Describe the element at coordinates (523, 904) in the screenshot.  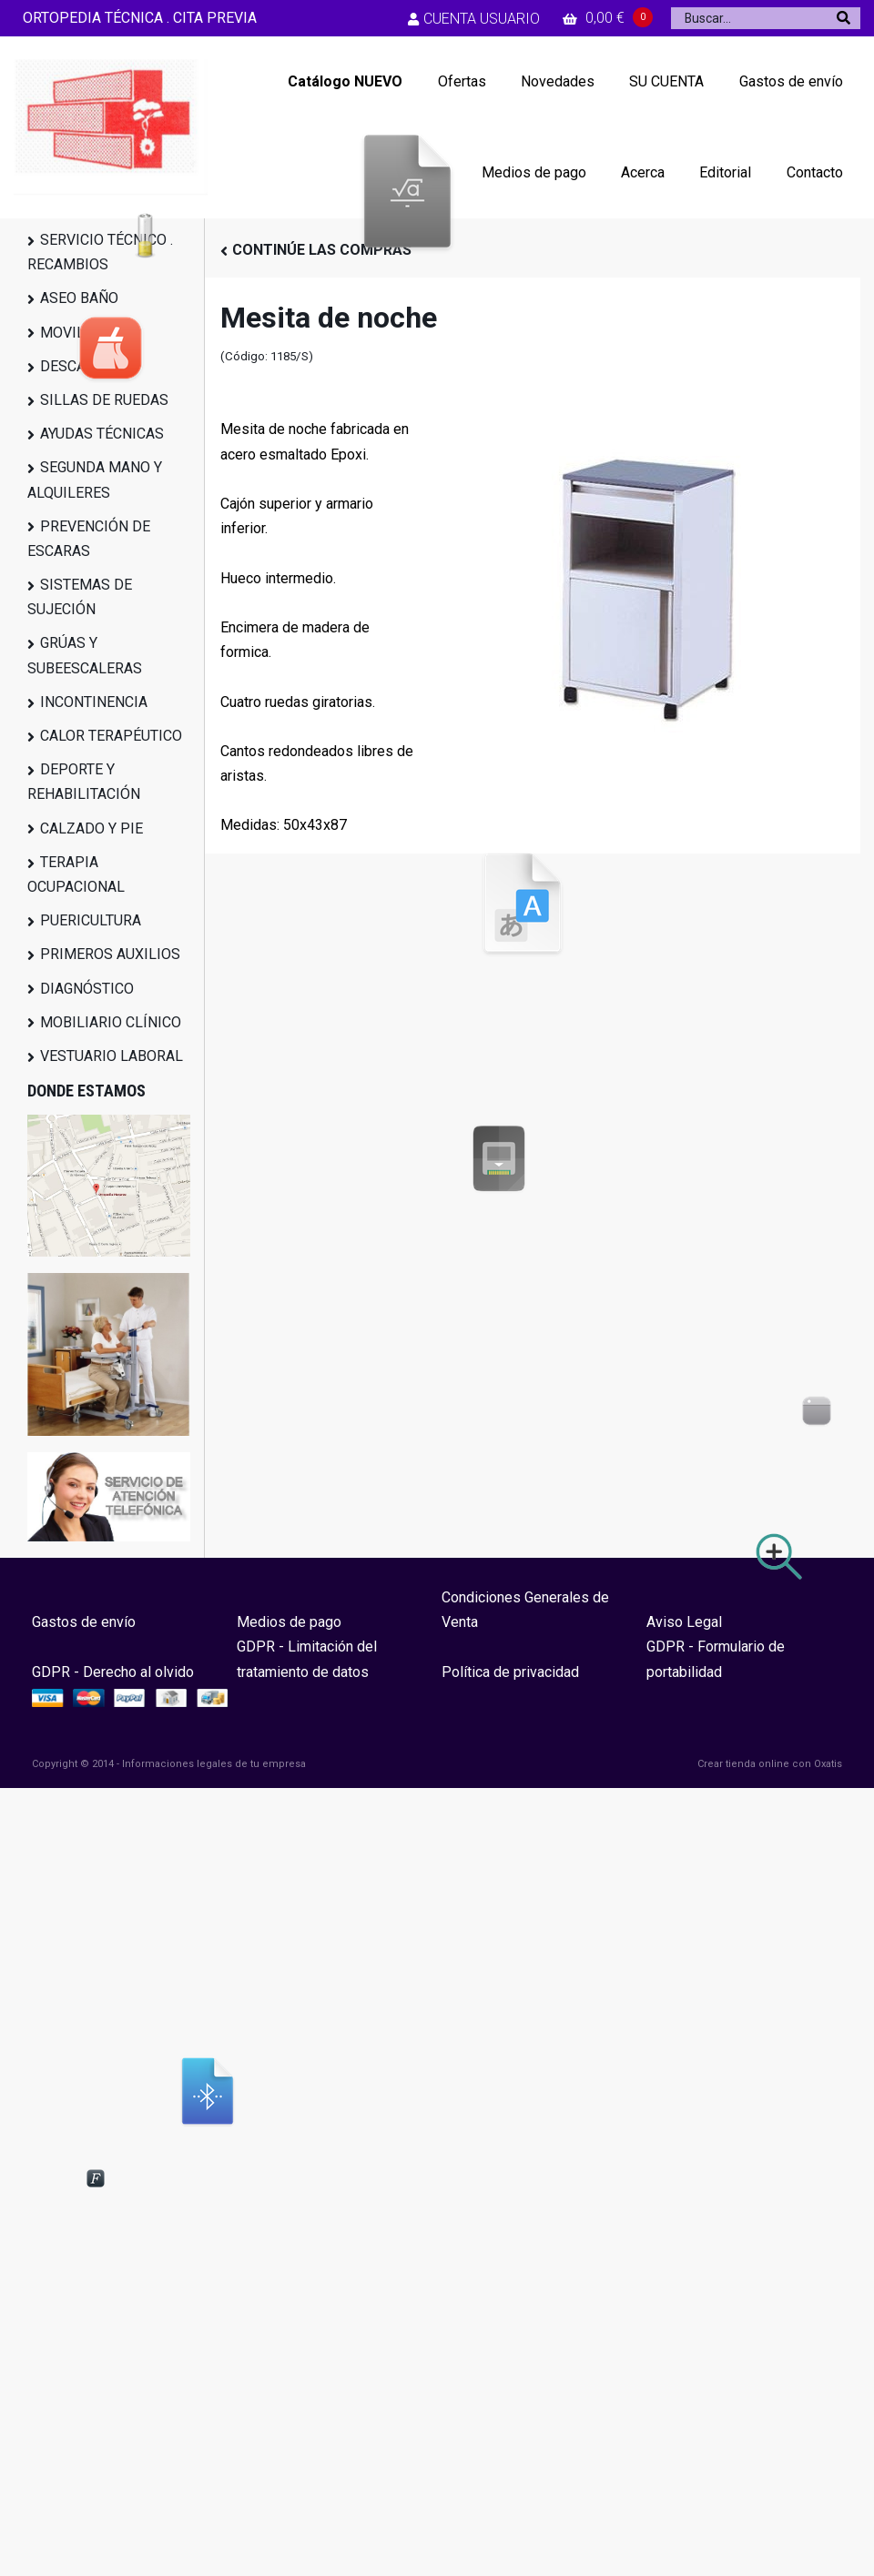
I see `a gettext translation file (.po/.pot)` at that location.